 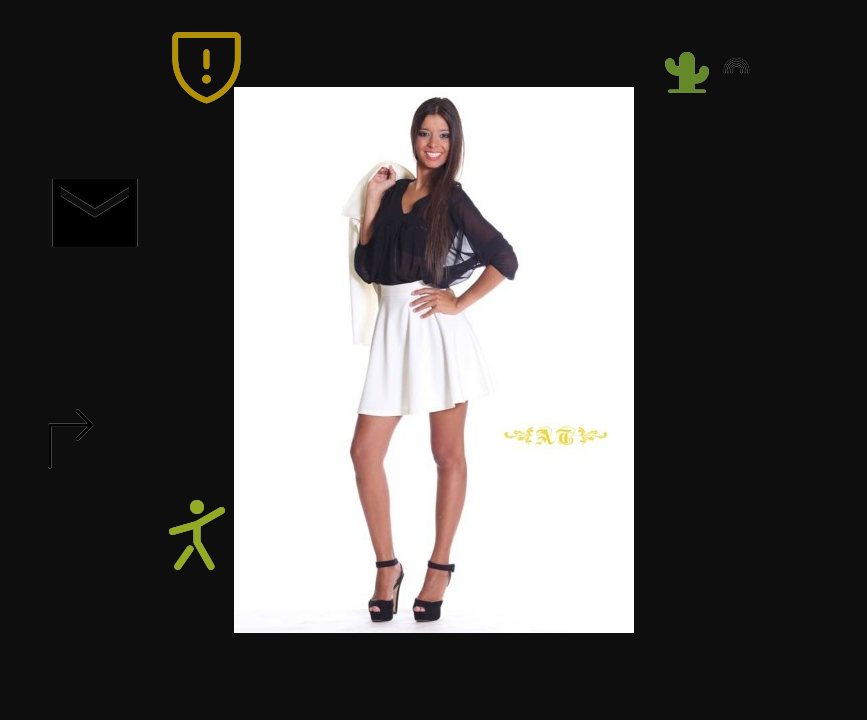 What do you see at coordinates (197, 535) in the screenshot?
I see `access stretching or warm-up exercises` at bounding box center [197, 535].